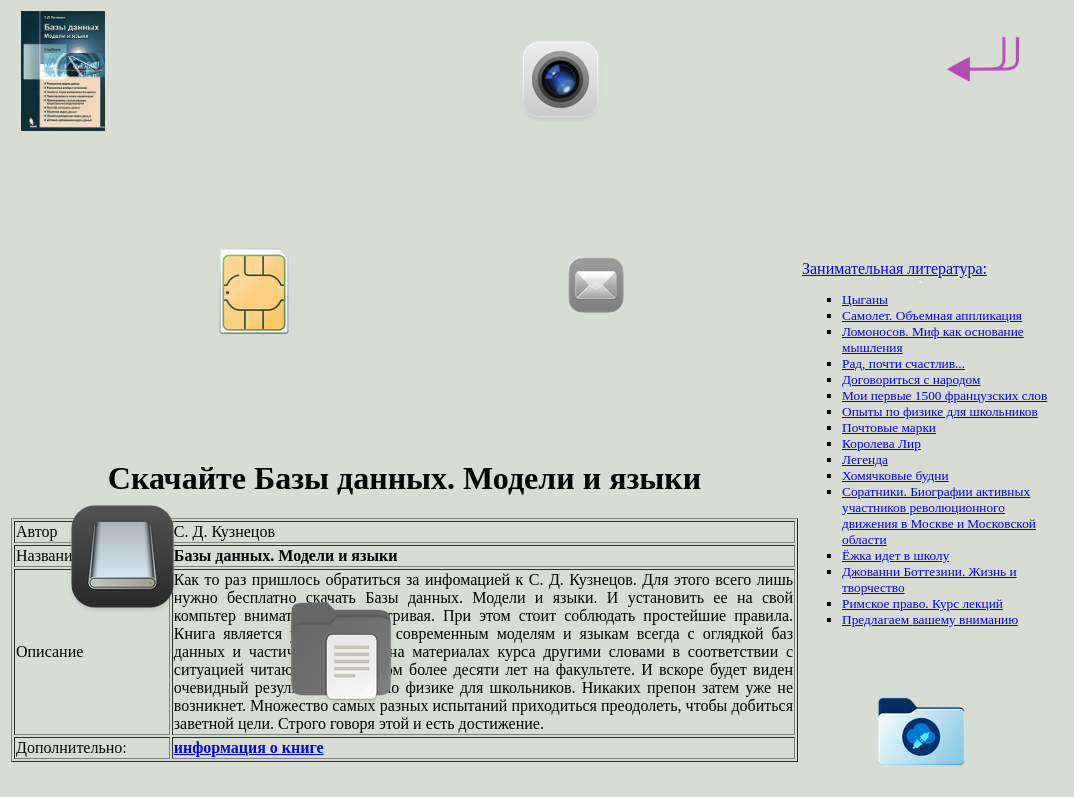 This screenshot has height=797, width=1074. Describe the element at coordinates (596, 285) in the screenshot. I see `open the mail app` at that location.